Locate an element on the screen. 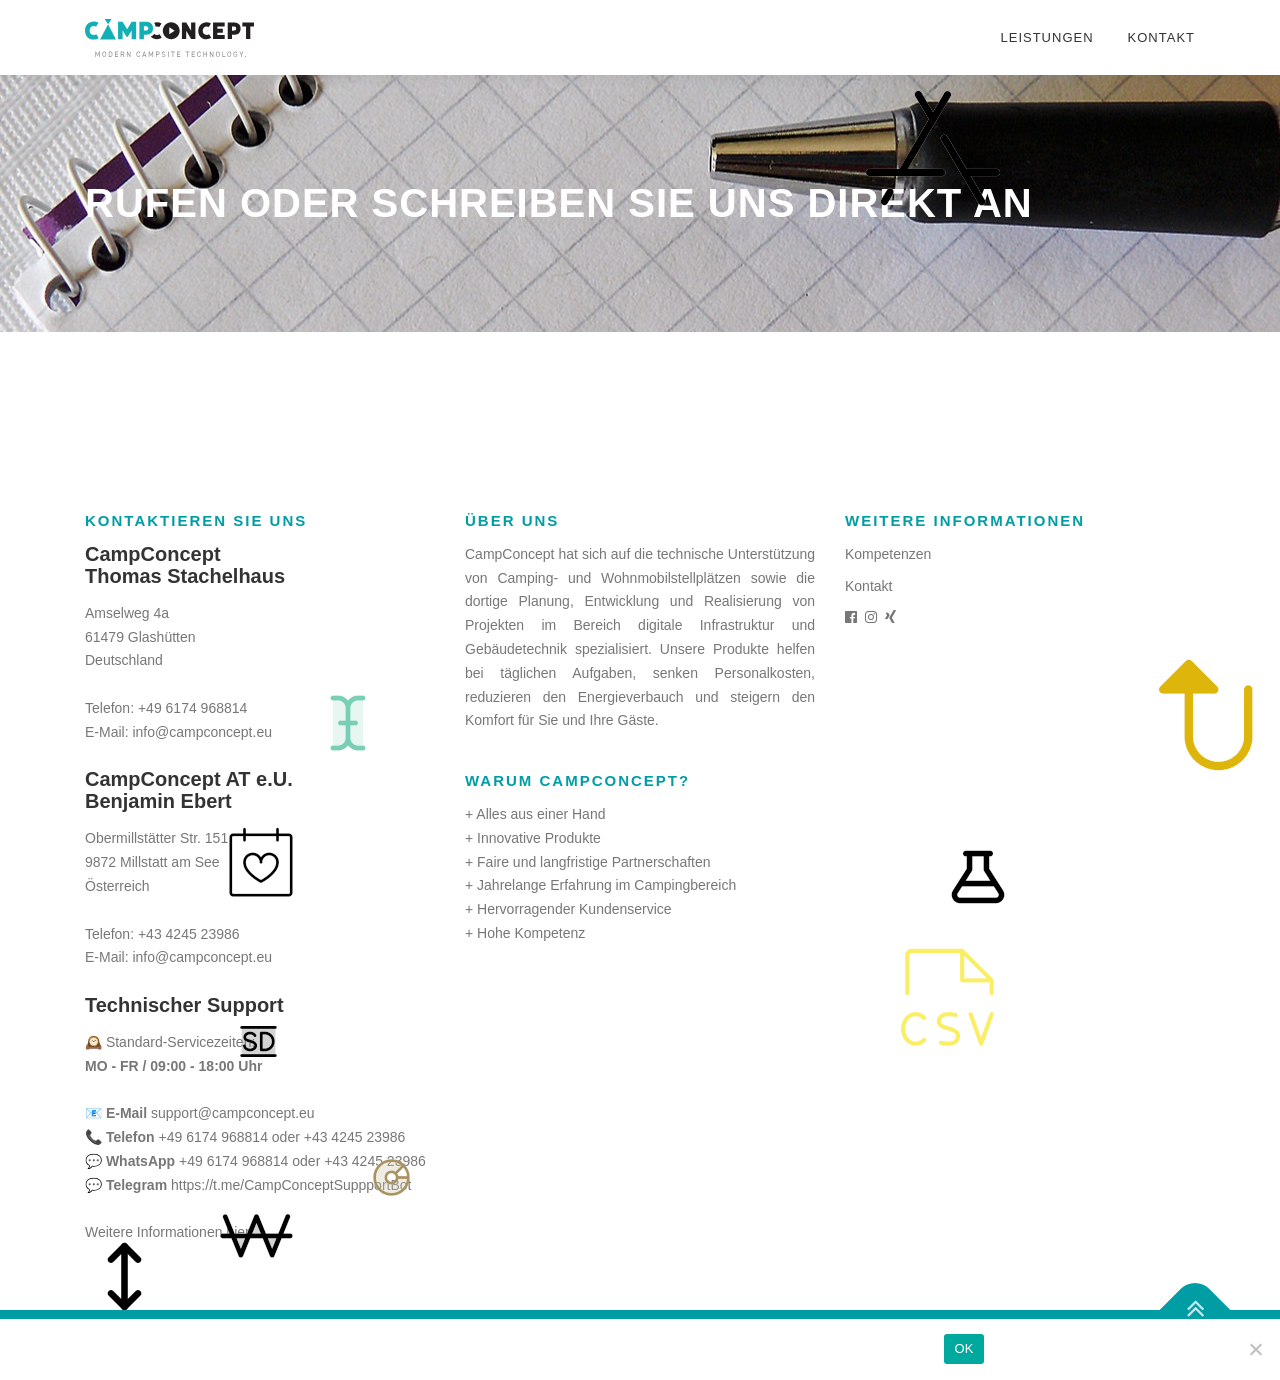  text input cursor indicating editable field is located at coordinates (348, 723).